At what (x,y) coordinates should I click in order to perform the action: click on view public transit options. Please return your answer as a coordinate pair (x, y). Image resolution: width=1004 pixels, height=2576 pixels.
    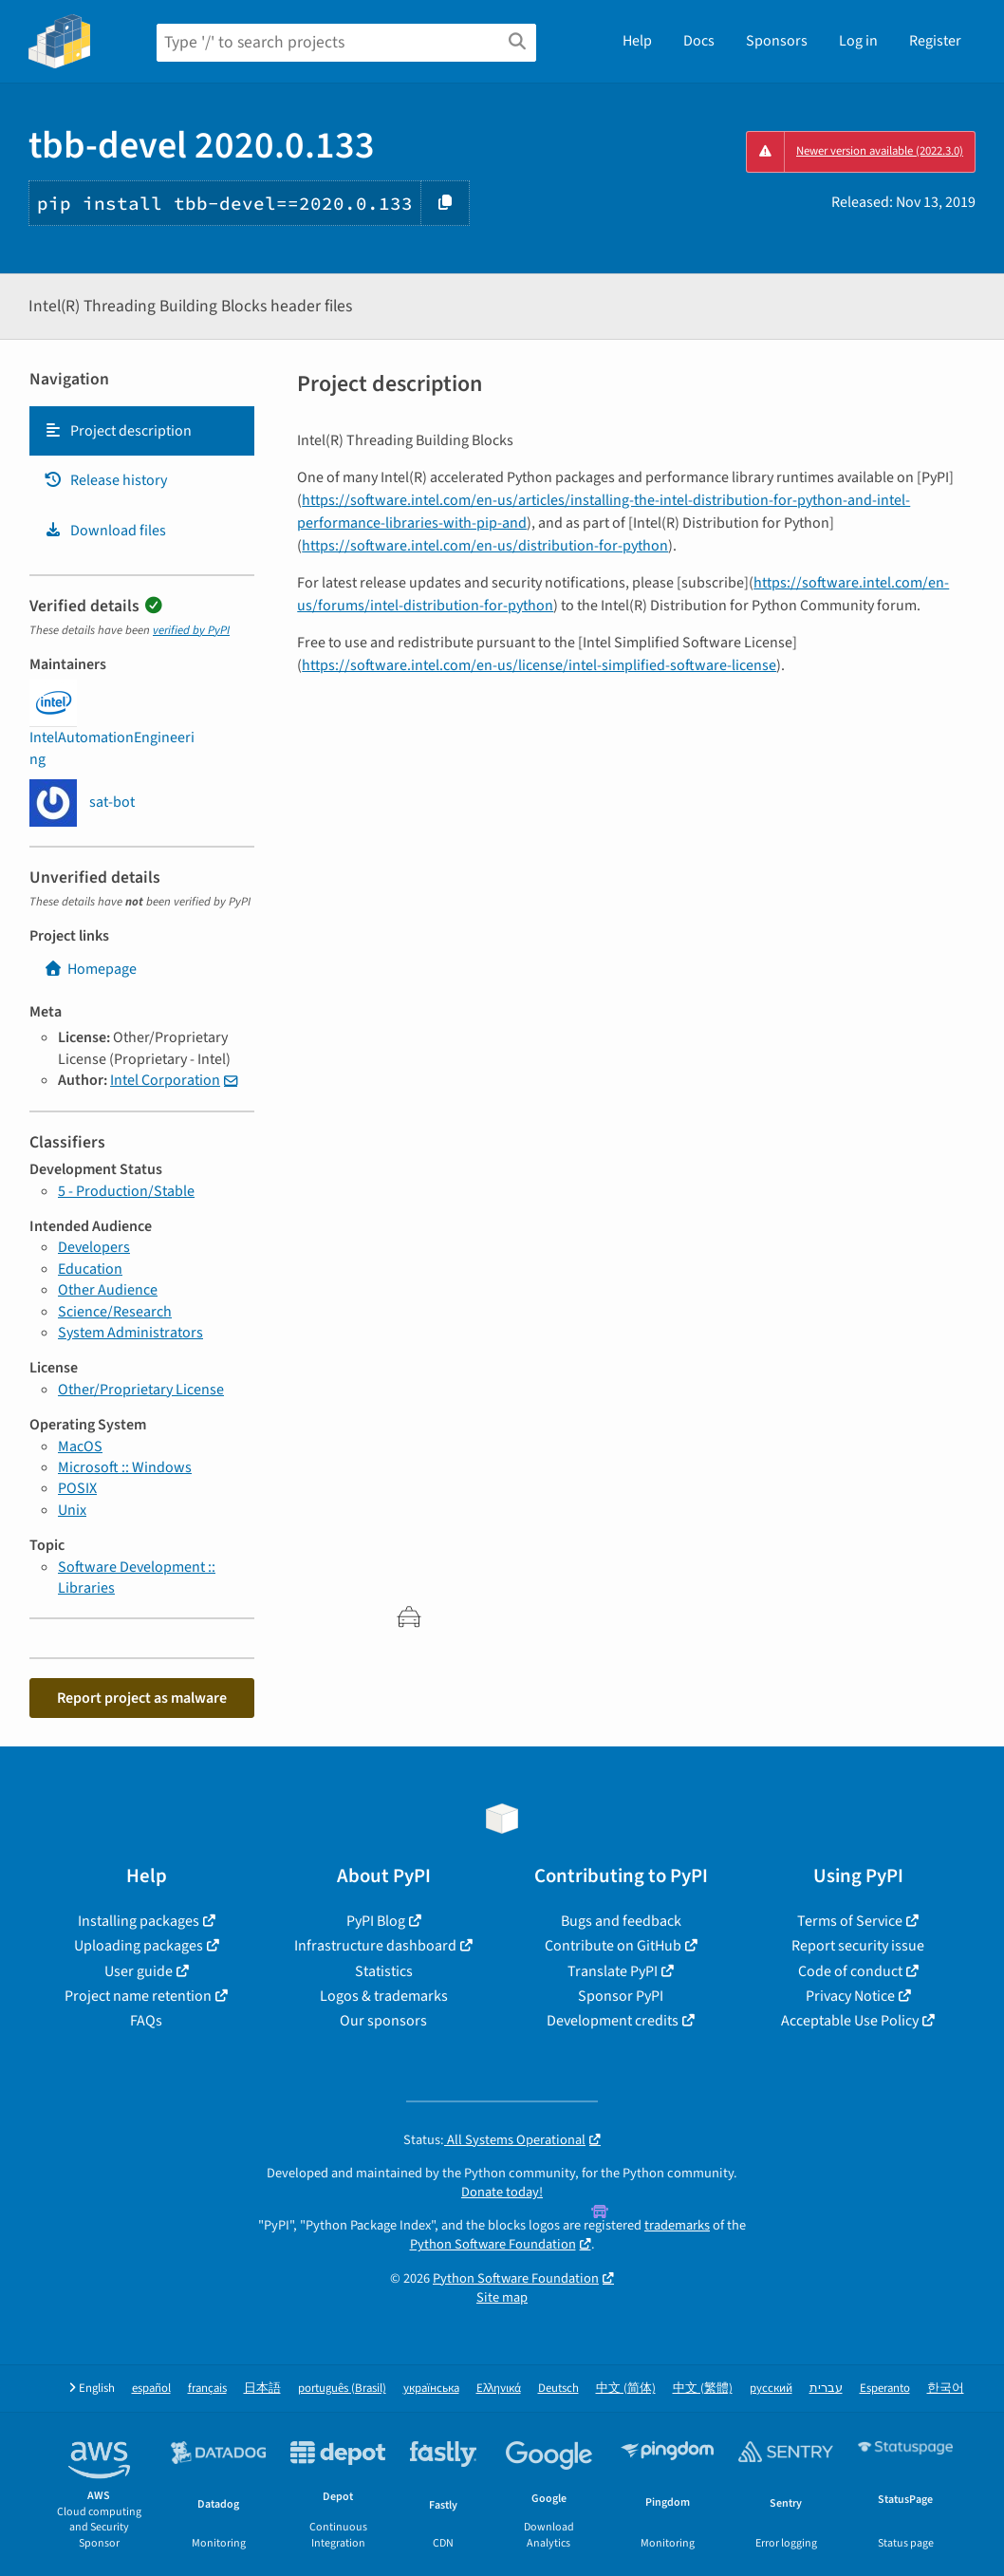
    Looking at the image, I should click on (600, 2212).